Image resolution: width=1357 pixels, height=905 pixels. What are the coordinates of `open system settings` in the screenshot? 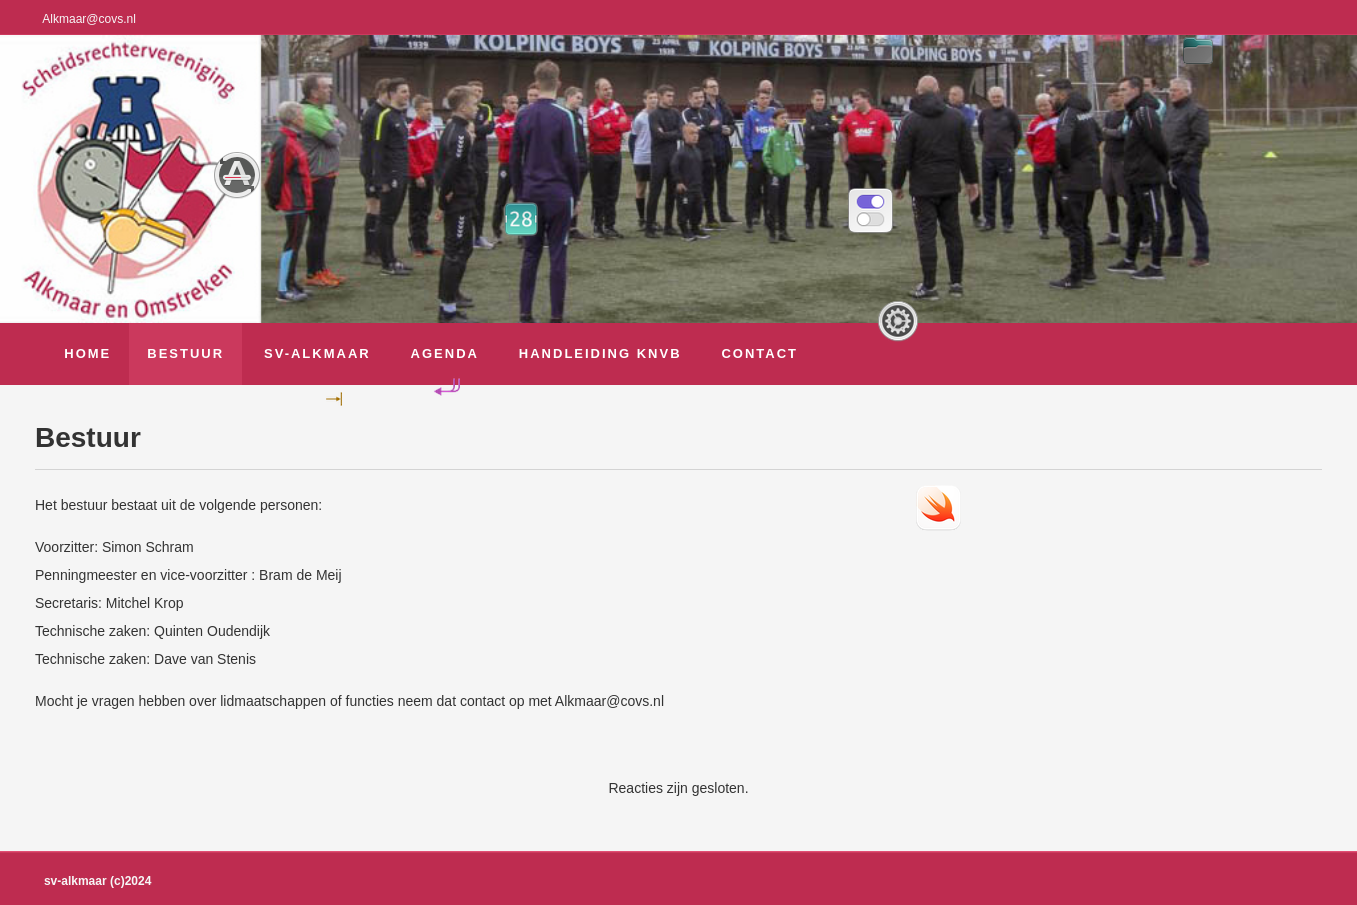 It's located at (898, 321).